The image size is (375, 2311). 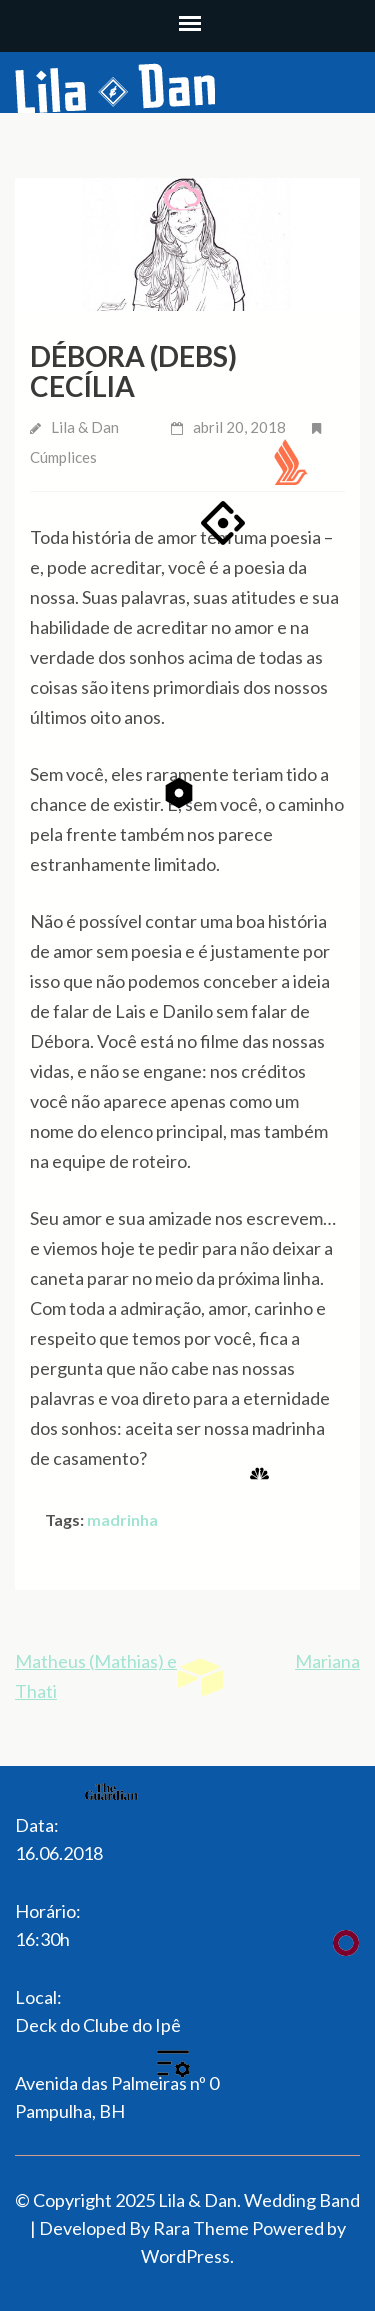 What do you see at coordinates (173, 2063) in the screenshot?
I see `access list or menu settings` at bounding box center [173, 2063].